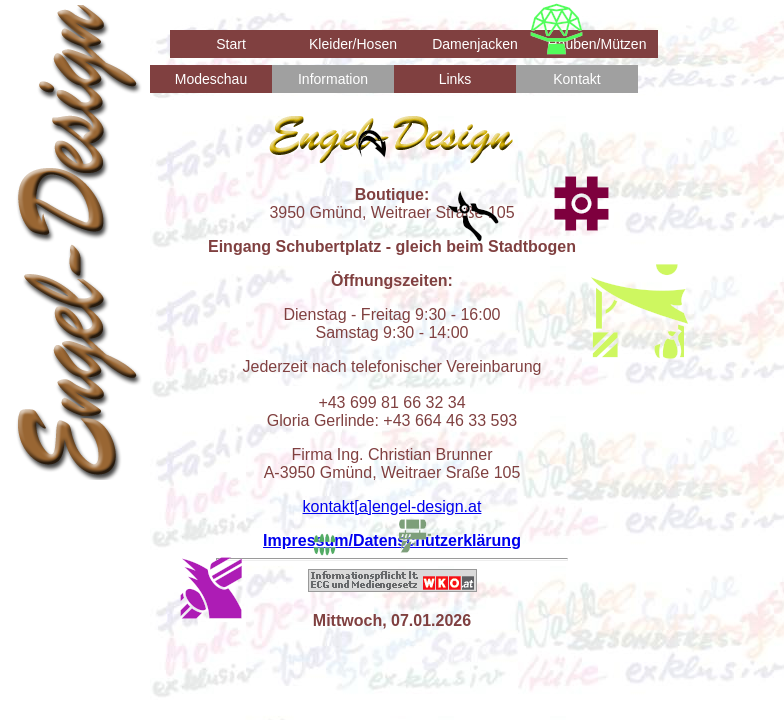  I want to click on perform a slam dunk move in a basketball game, so click(372, 144).